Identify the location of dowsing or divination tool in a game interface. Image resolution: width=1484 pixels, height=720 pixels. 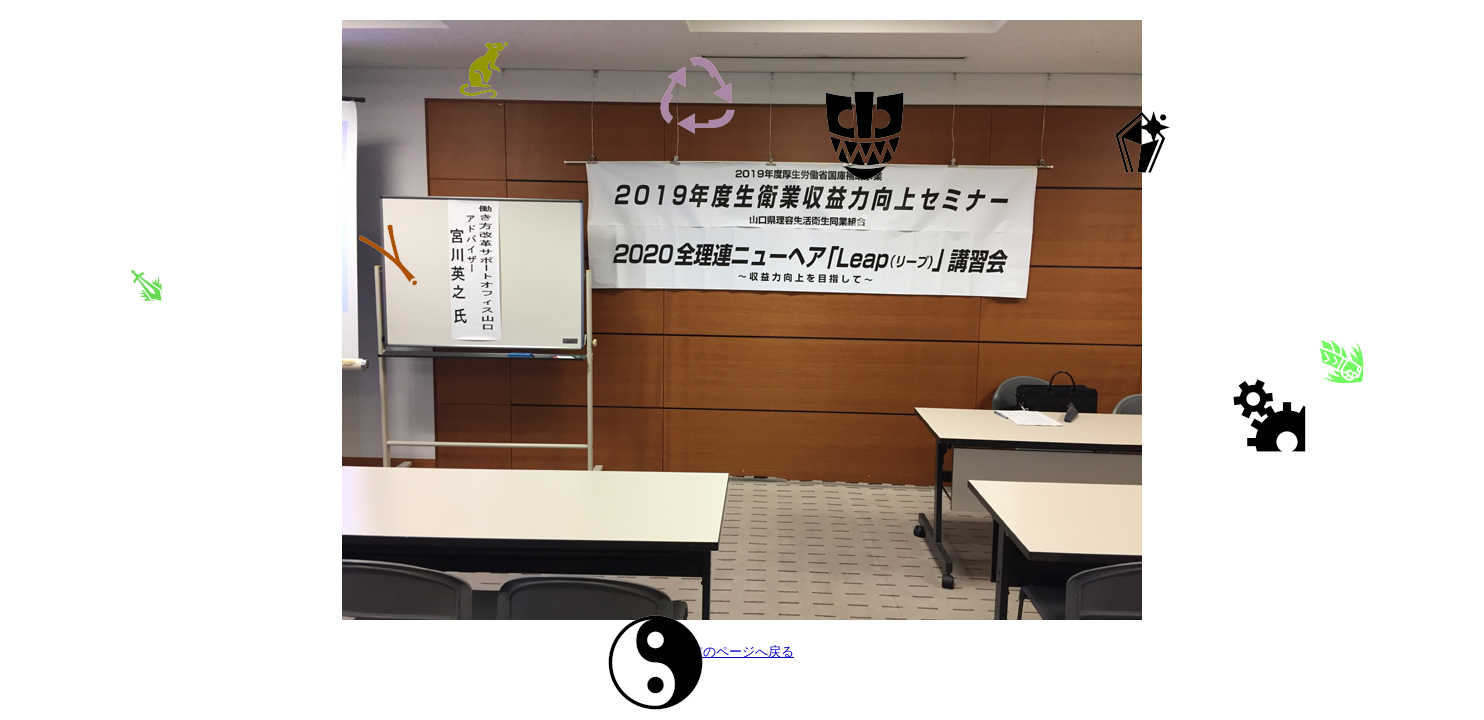
(388, 255).